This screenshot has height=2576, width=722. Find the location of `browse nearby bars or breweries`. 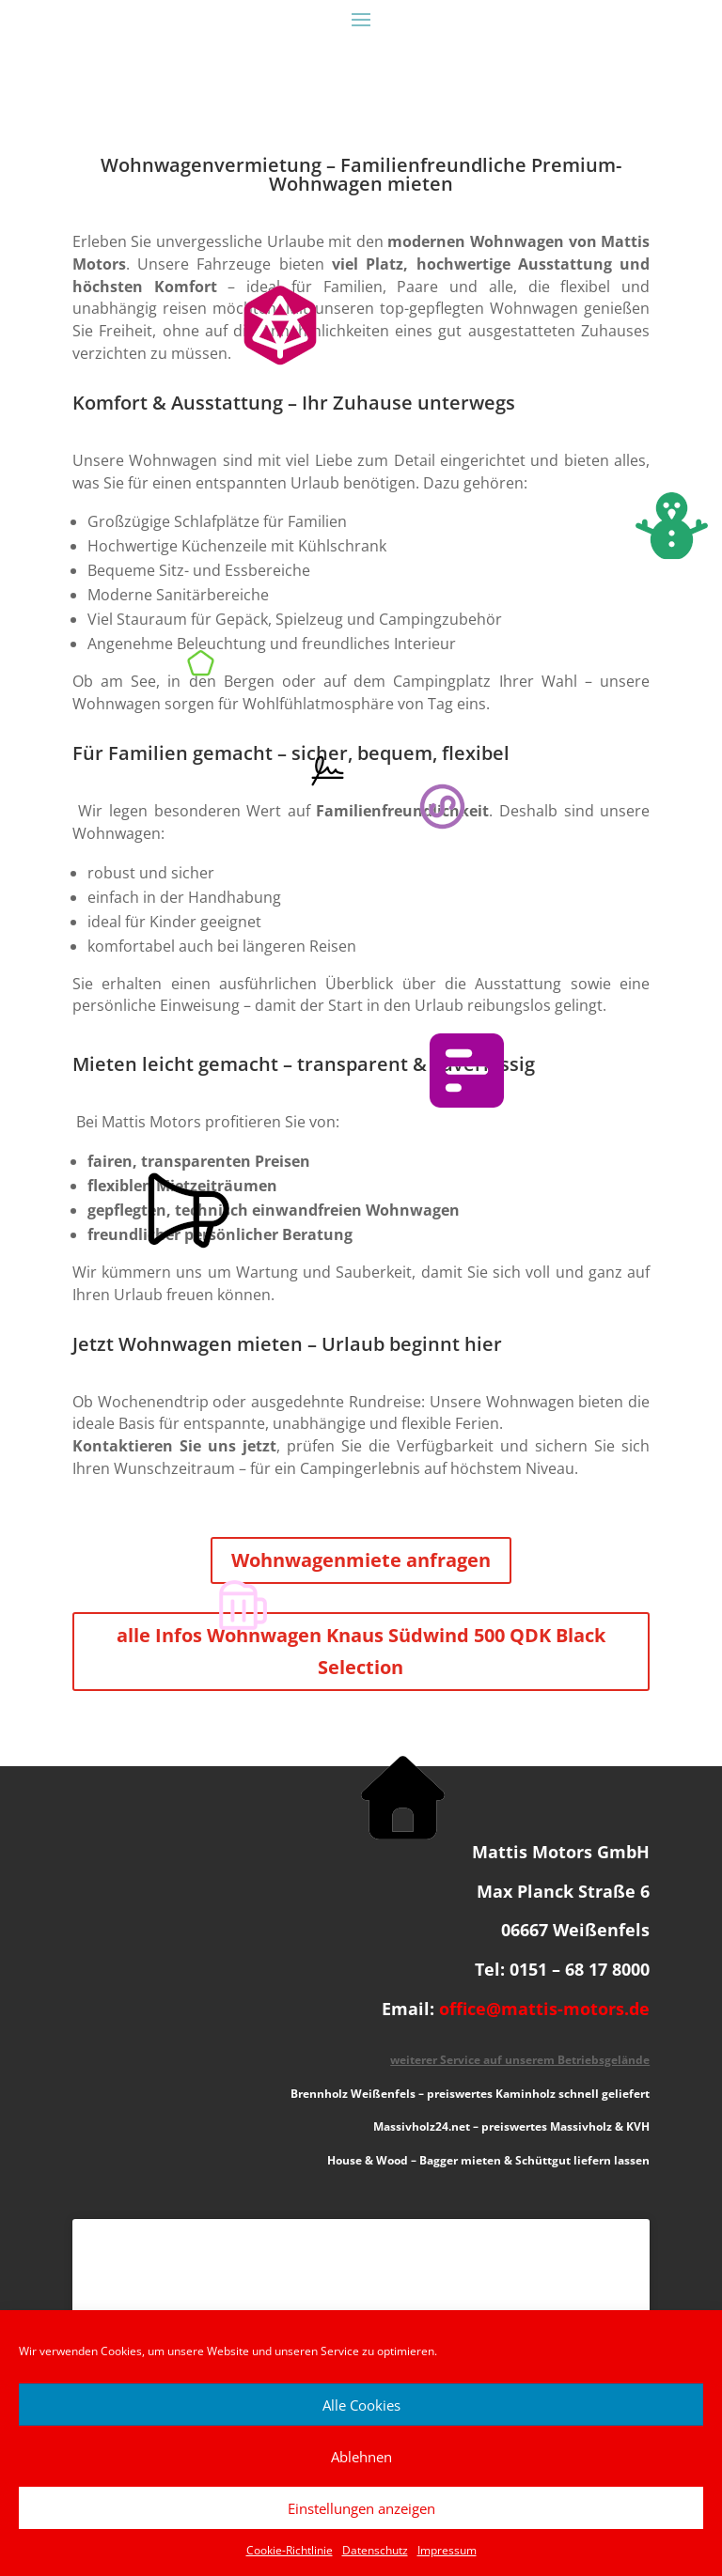

browse nearby bars or breweries is located at coordinates (240, 1606).